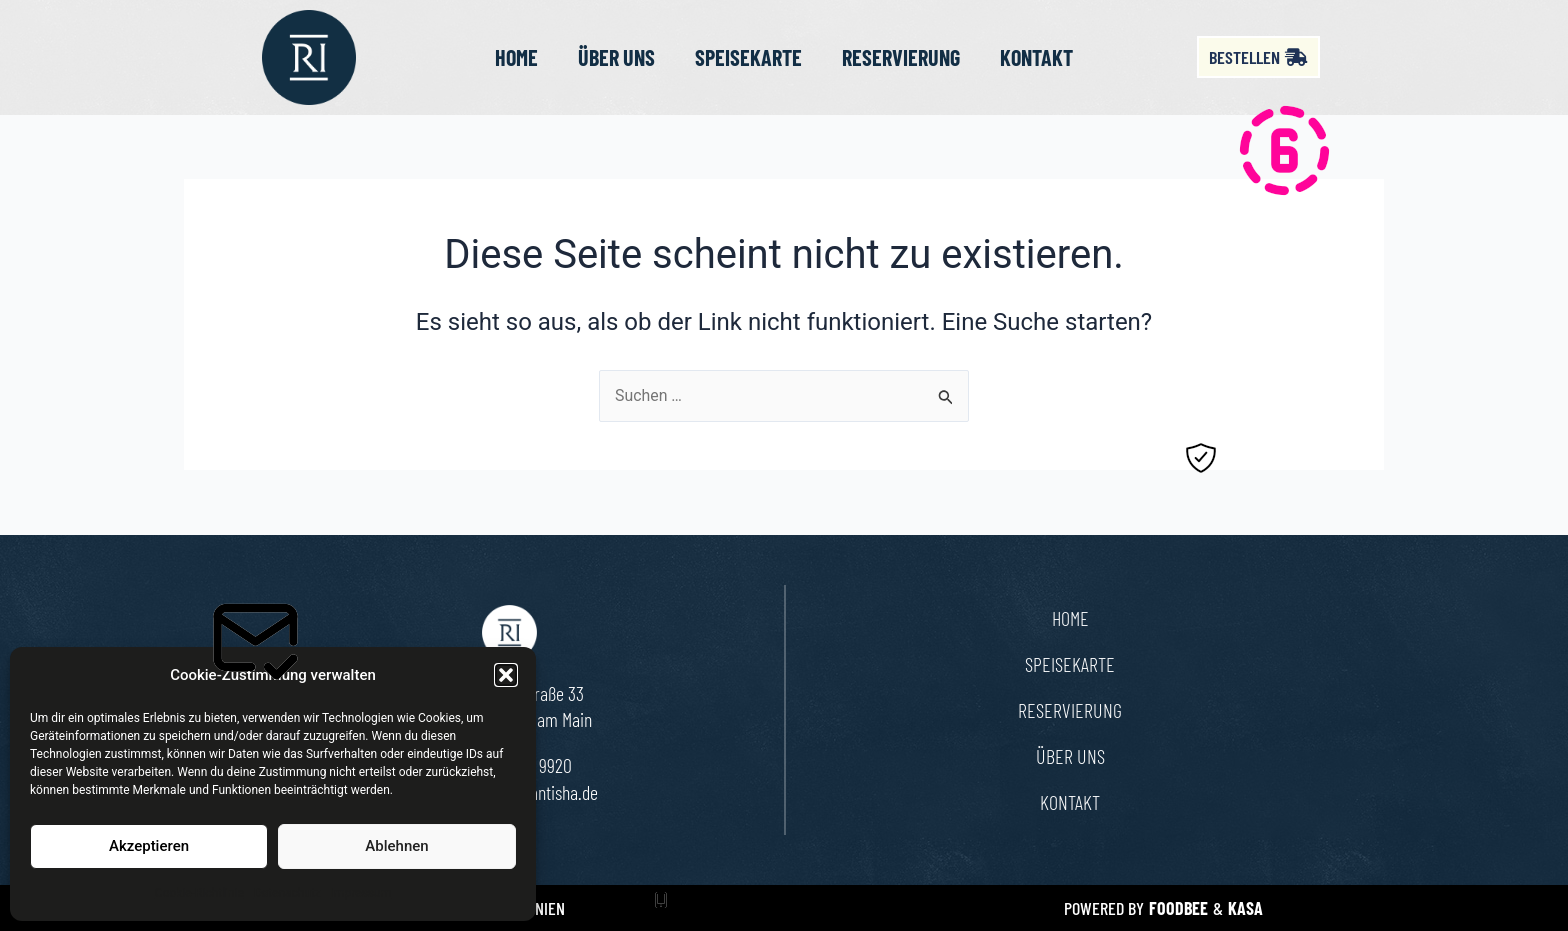 This screenshot has height=931, width=1568. I want to click on indicates verified security or protection status, so click(1201, 458).